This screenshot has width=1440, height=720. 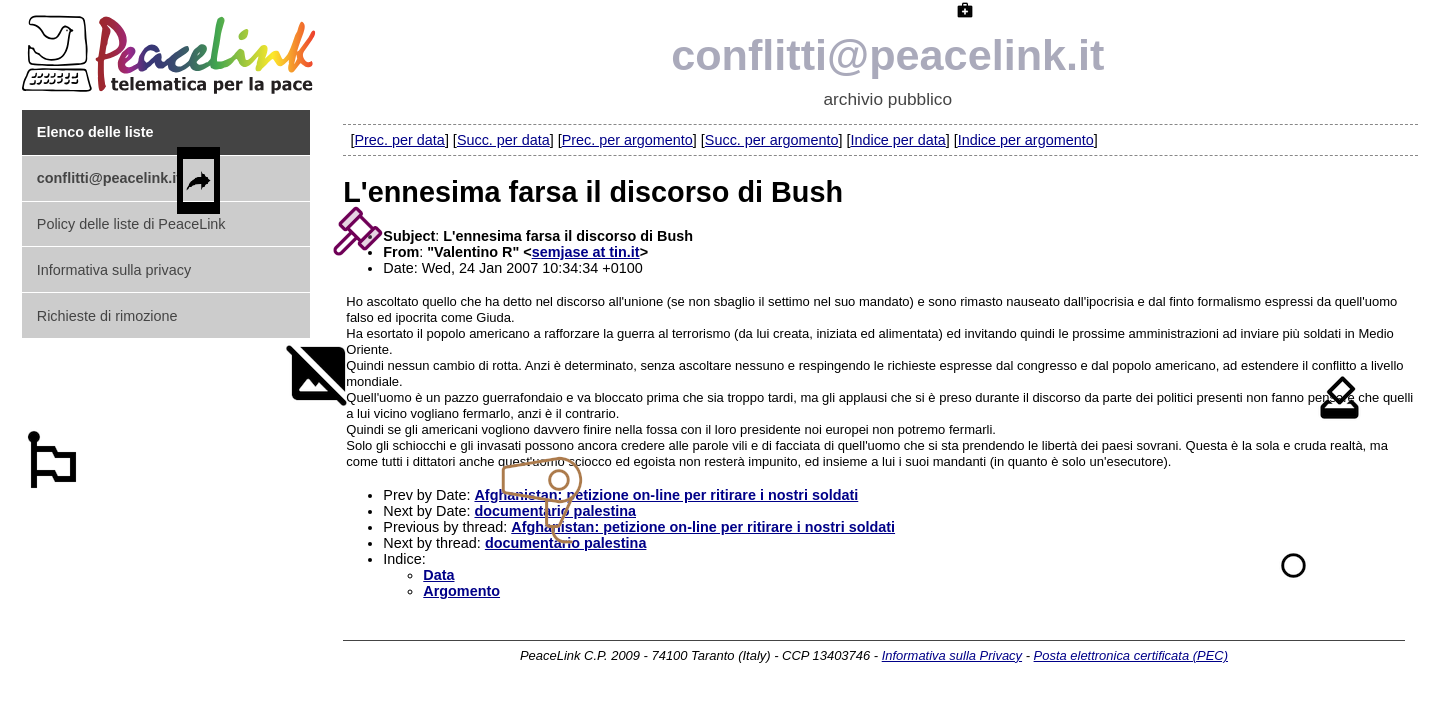 What do you see at coordinates (52, 461) in the screenshot?
I see `access flag emoji or country symbols` at bounding box center [52, 461].